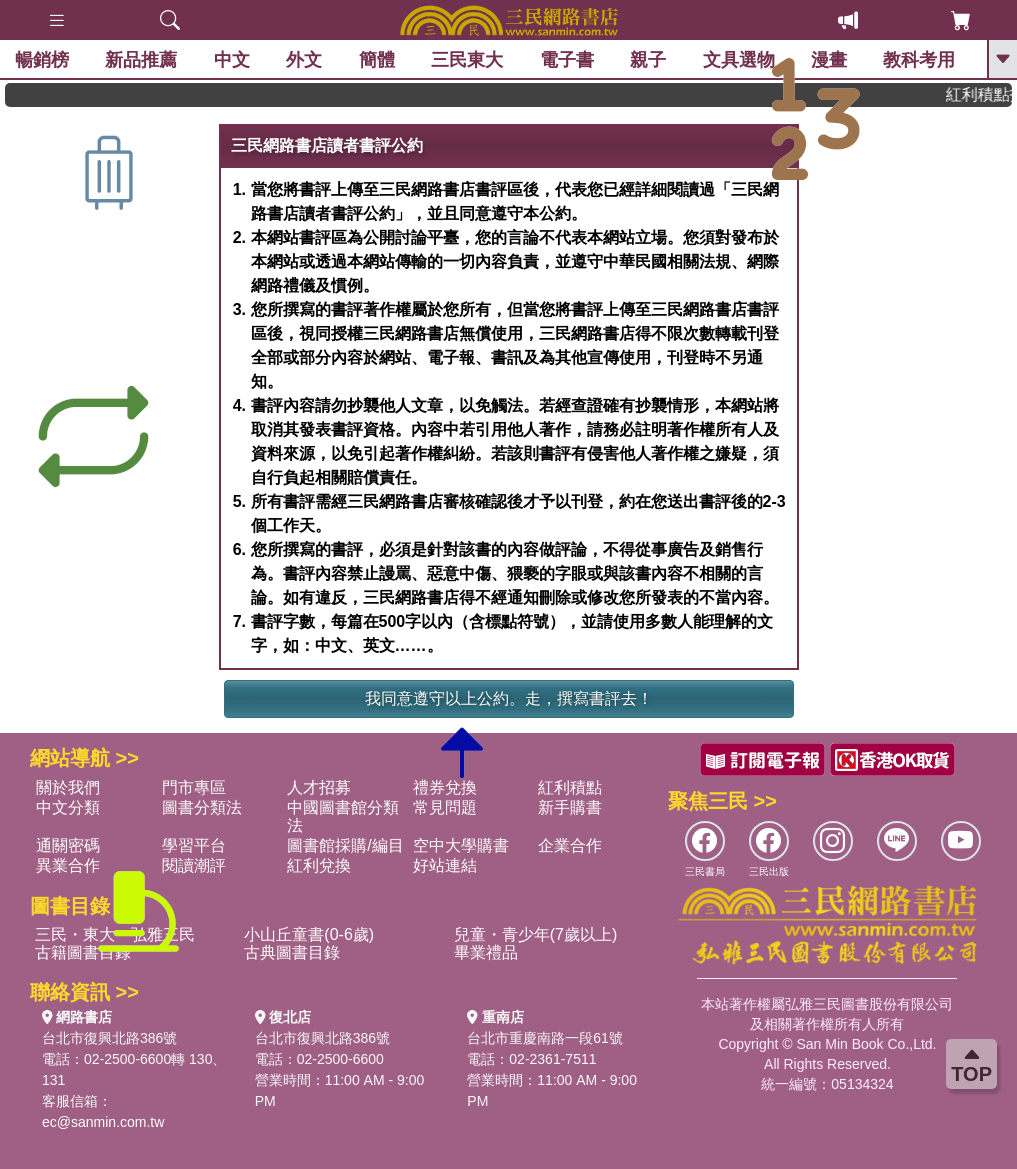  What do you see at coordinates (810, 119) in the screenshot?
I see `toggle numbered list formatting` at bounding box center [810, 119].